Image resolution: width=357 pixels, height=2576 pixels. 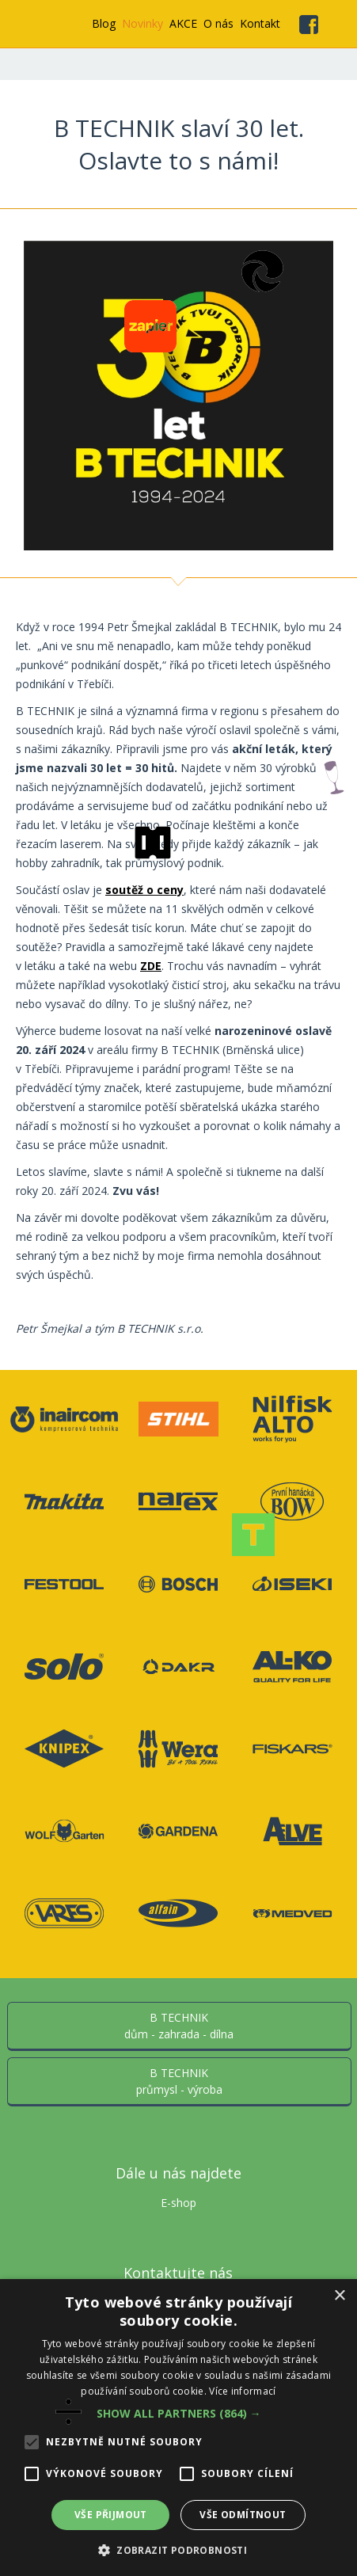 I want to click on open Zapier automation platform, so click(x=150, y=326).